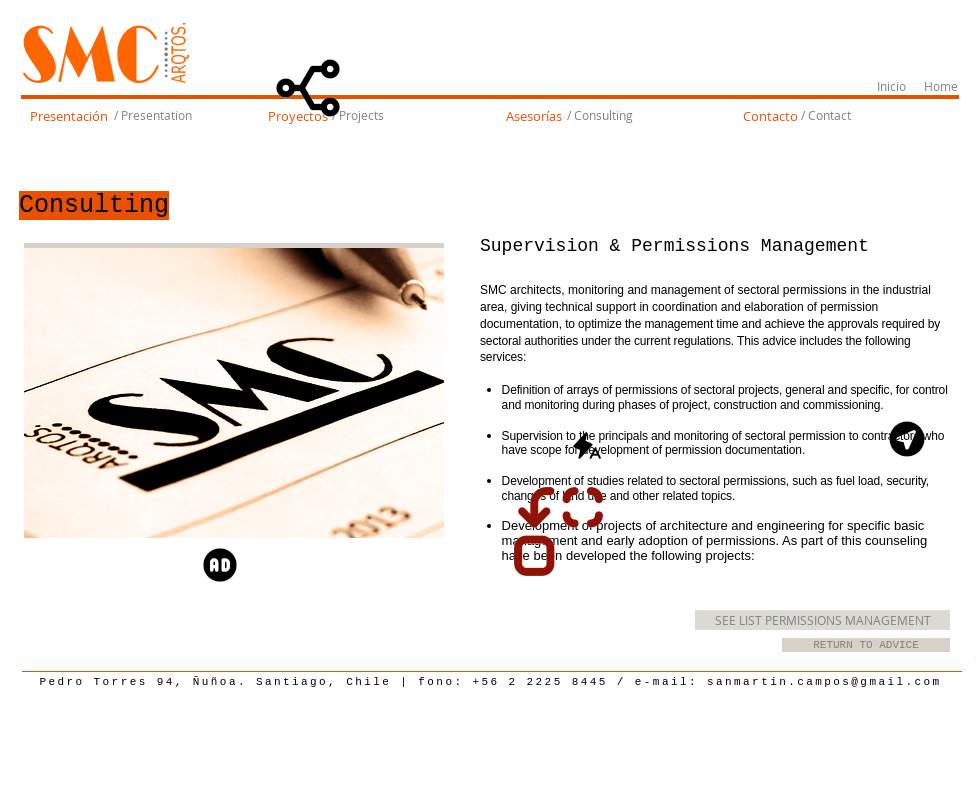 The image size is (980, 798). I want to click on enable auto-flash mode for camera, so click(586, 446).